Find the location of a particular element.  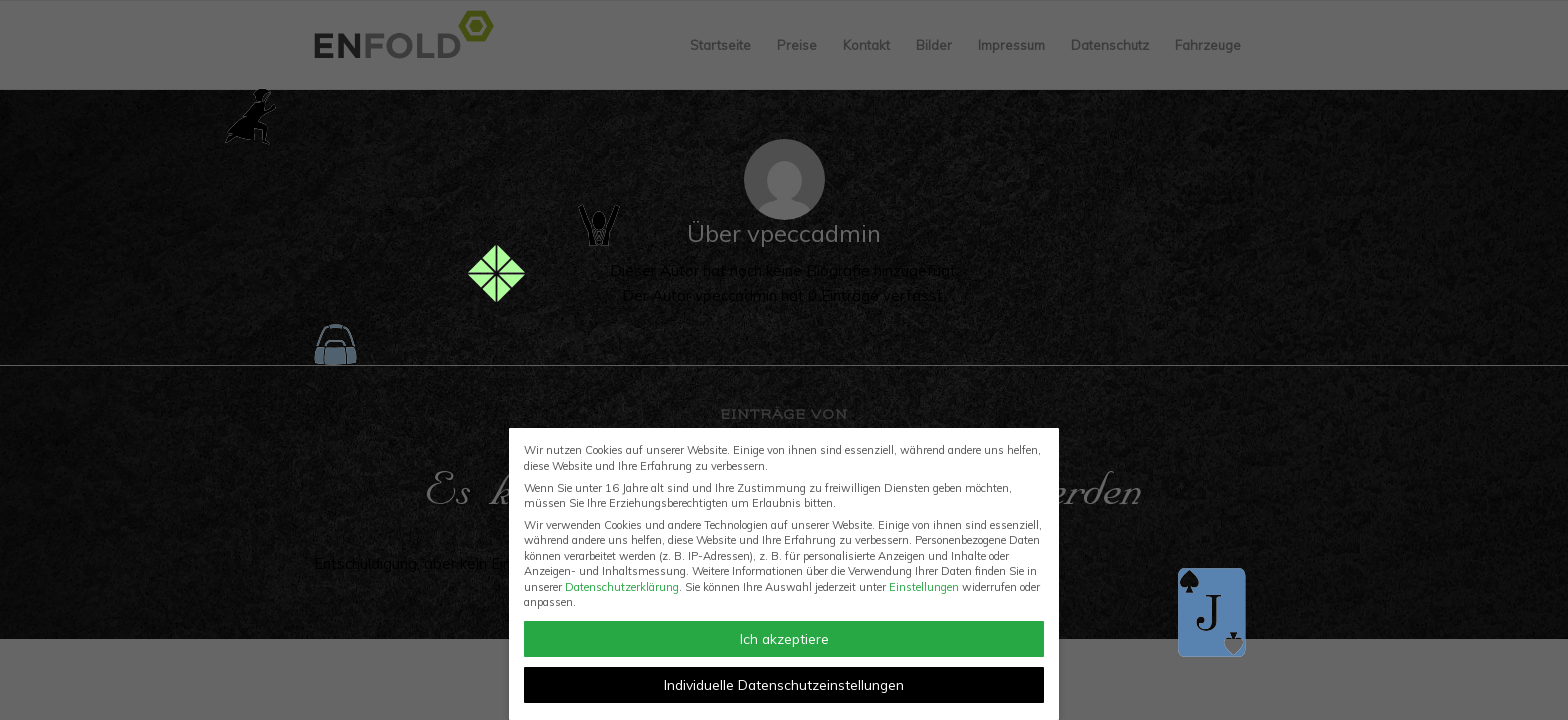

access gym or fitness features is located at coordinates (335, 344).